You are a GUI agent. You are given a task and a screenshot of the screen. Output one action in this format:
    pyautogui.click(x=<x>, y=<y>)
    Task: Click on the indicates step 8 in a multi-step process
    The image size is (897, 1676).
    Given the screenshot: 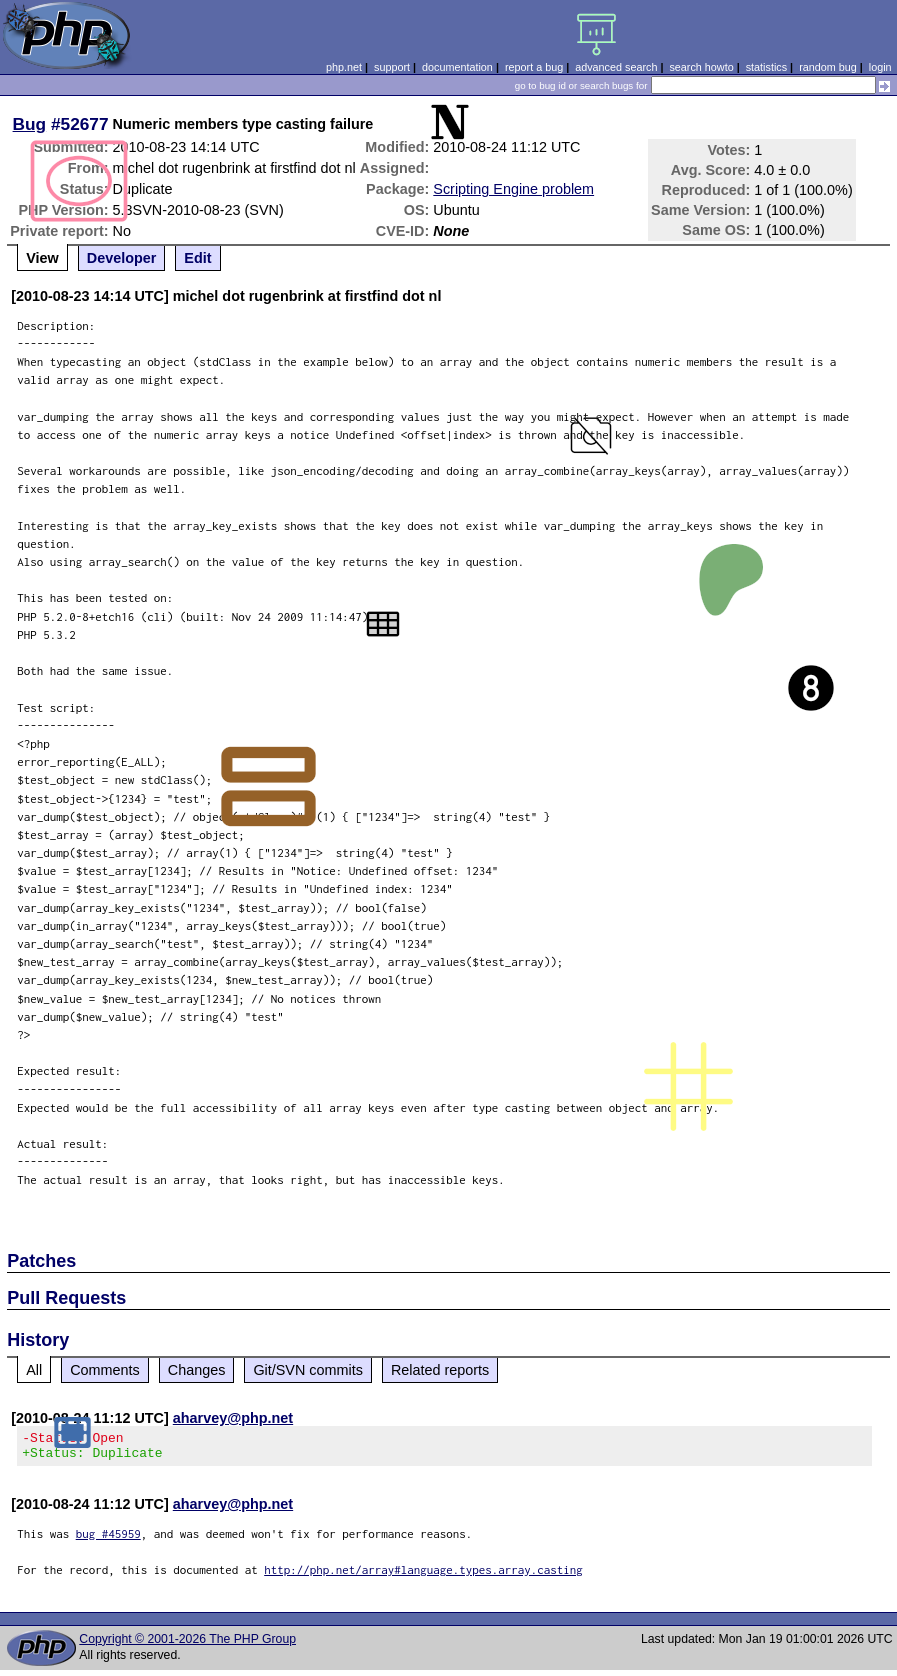 What is the action you would take?
    pyautogui.click(x=811, y=688)
    